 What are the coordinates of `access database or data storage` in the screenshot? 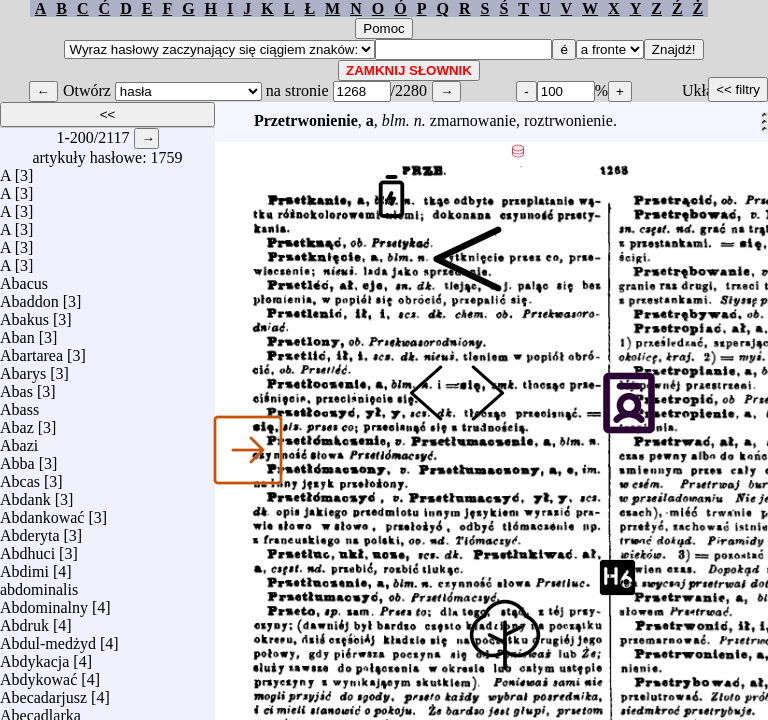 It's located at (518, 151).